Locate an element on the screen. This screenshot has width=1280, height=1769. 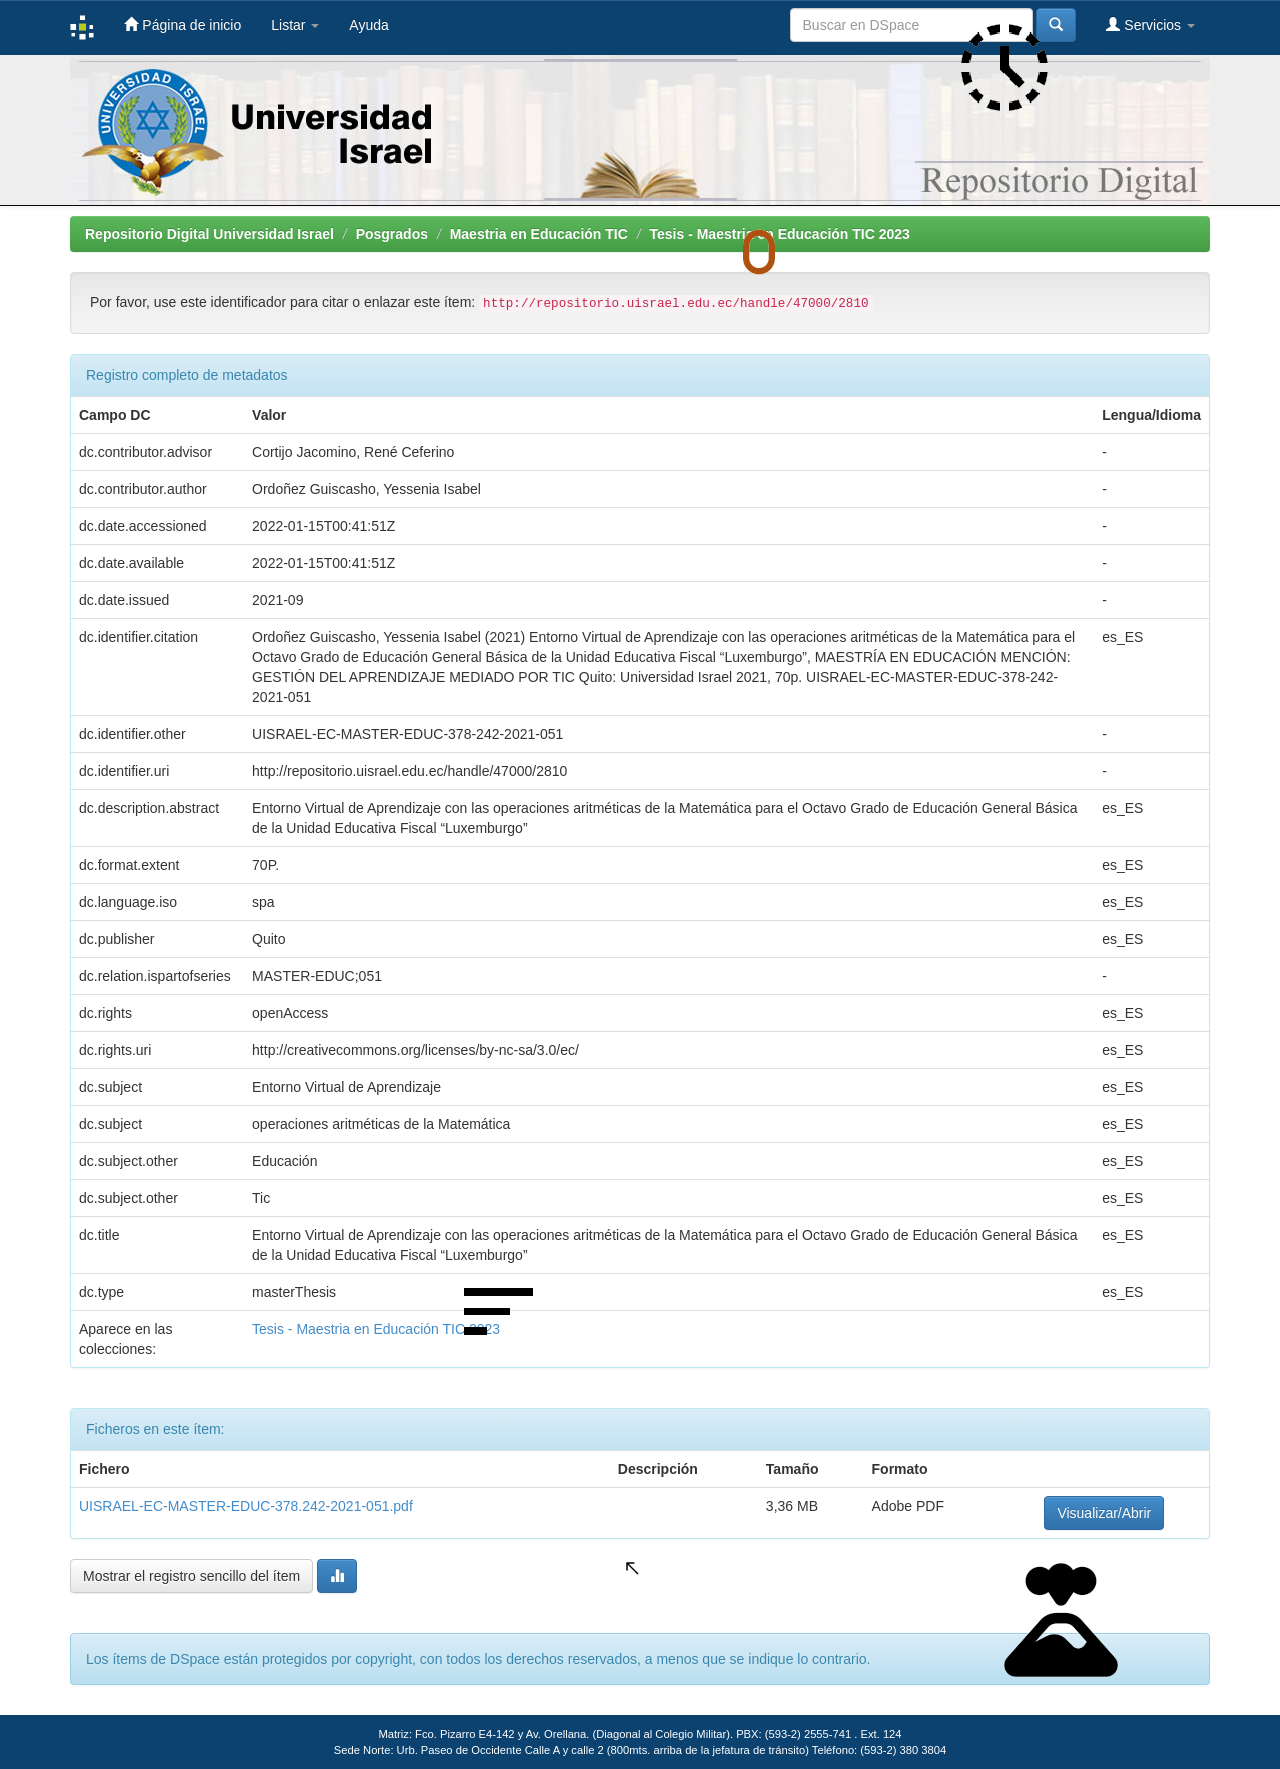
navigate to the northwest direction is located at coordinates (632, 1568).